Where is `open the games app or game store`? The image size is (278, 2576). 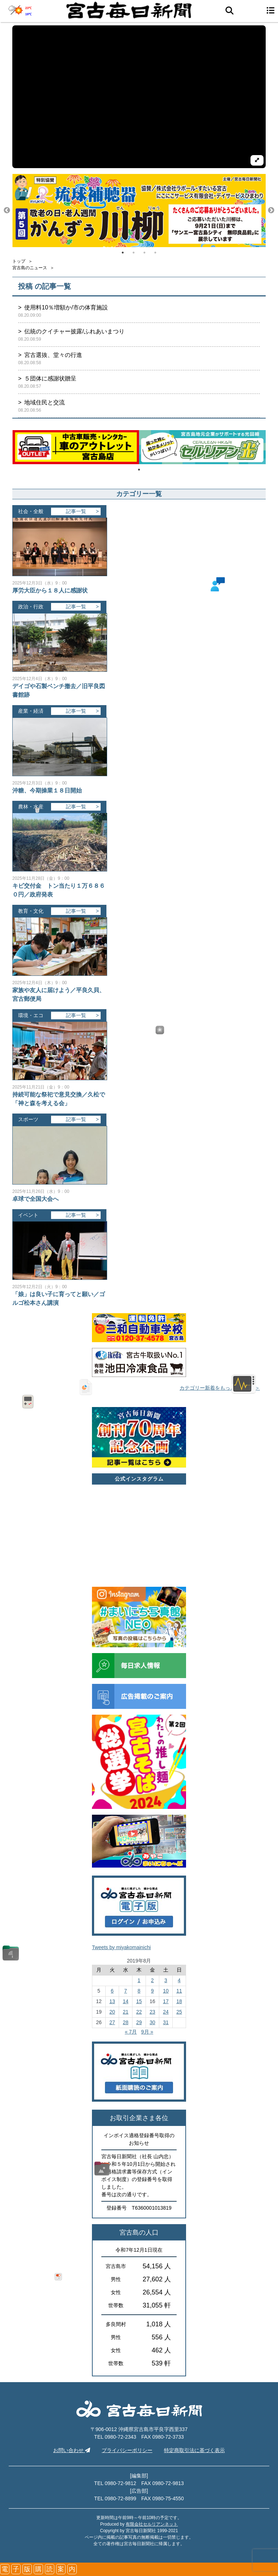 open the games app or game store is located at coordinates (28, 1402).